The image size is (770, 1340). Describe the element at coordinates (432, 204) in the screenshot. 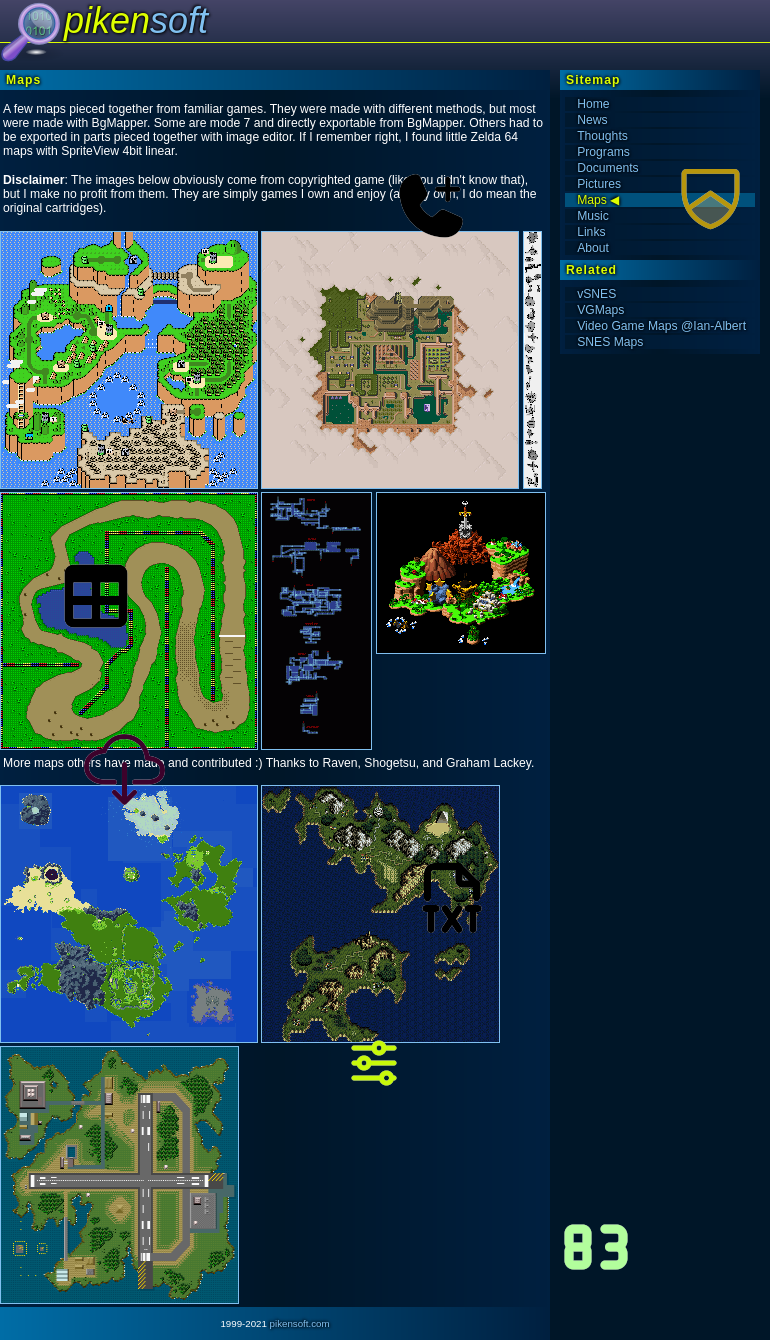

I see `add a new contact` at that location.